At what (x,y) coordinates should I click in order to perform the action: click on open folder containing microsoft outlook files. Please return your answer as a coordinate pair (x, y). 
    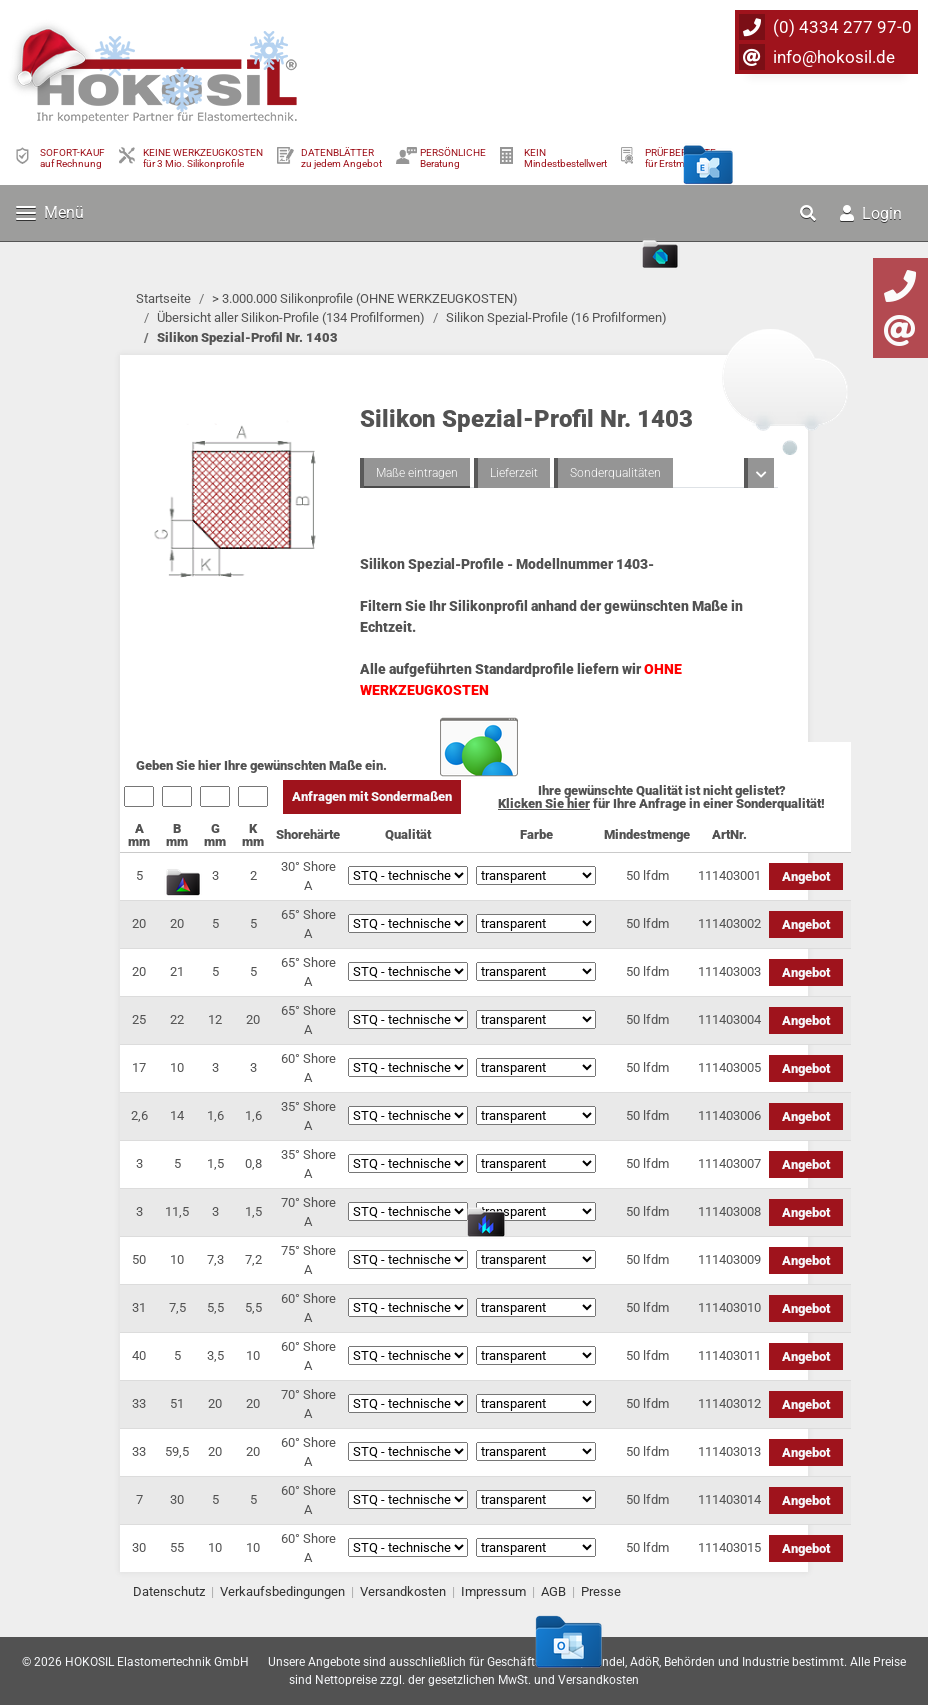
    Looking at the image, I should click on (568, 1643).